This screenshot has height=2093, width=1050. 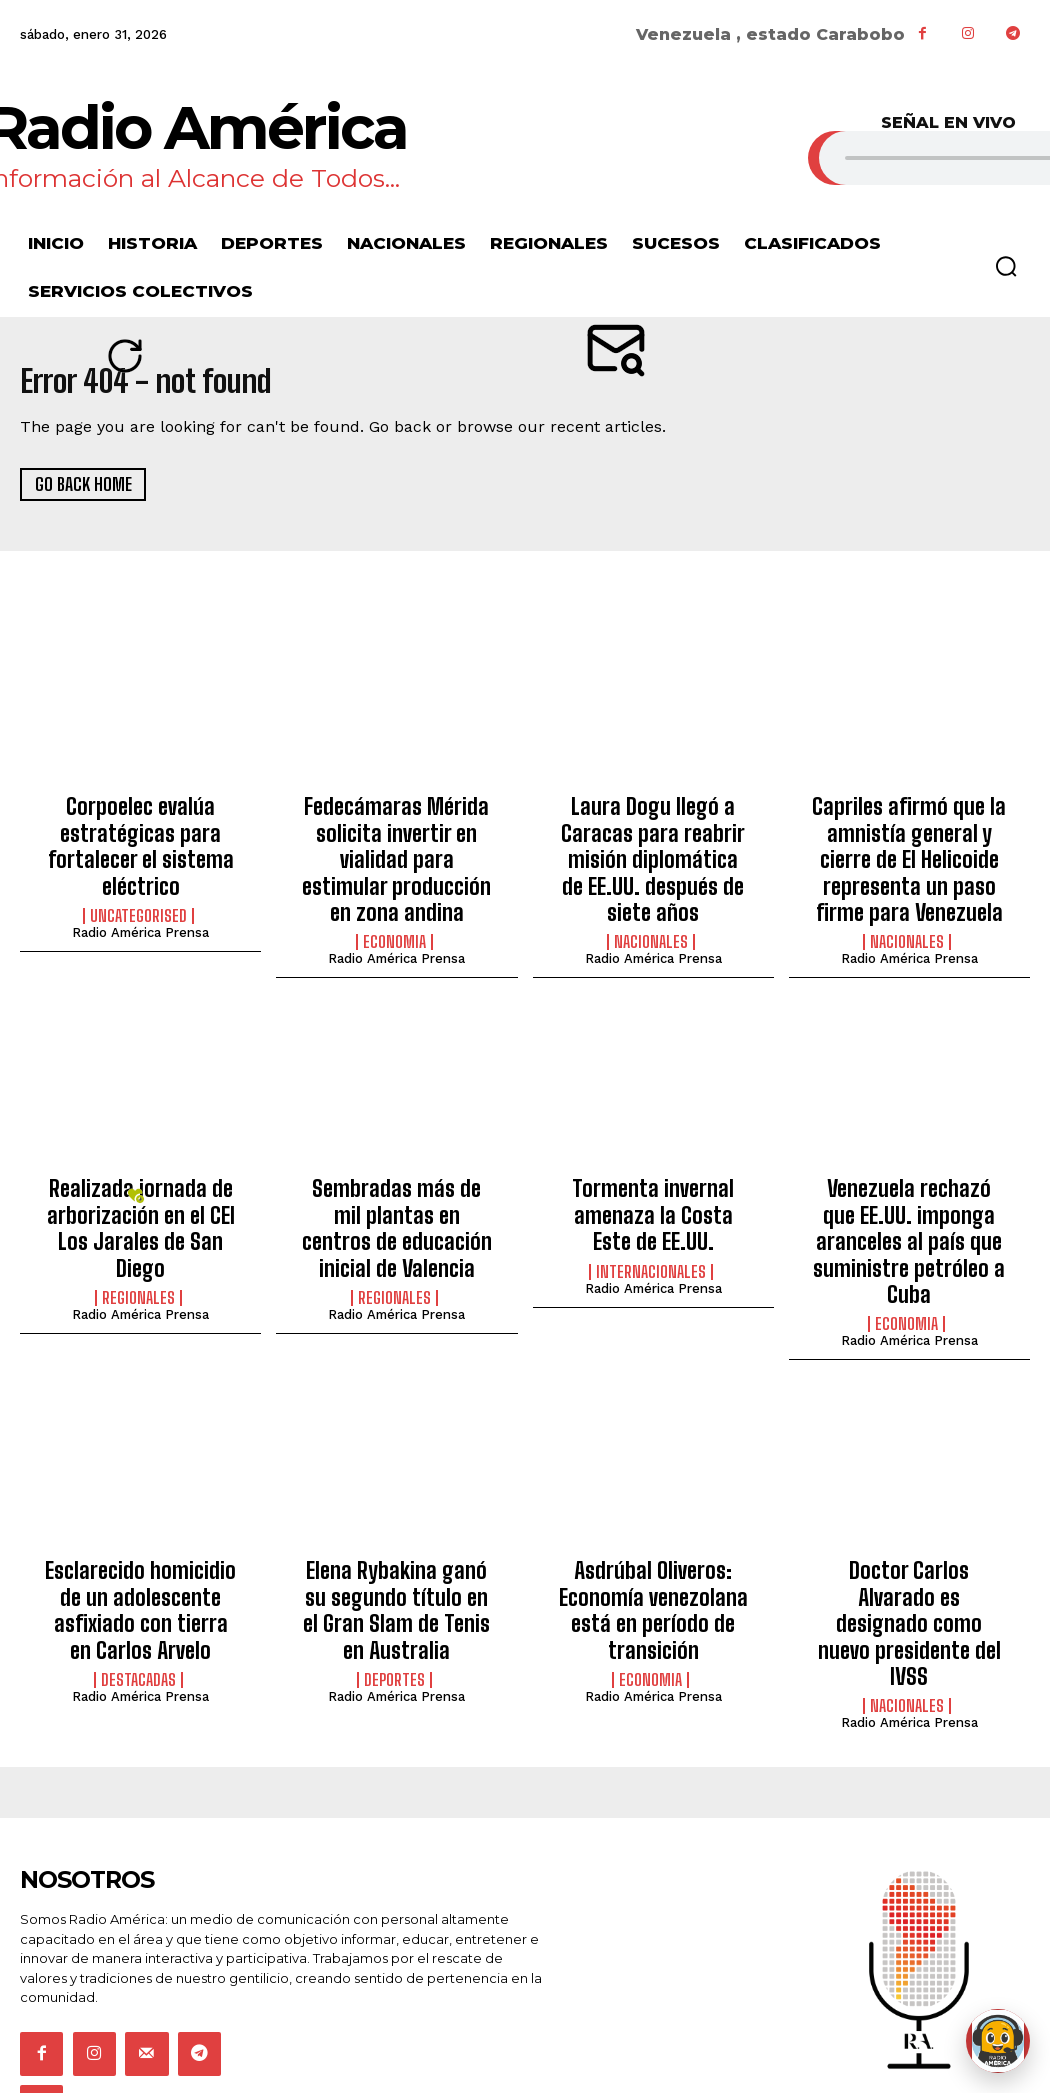 I want to click on add to favorites, so click(x=136, y=1195).